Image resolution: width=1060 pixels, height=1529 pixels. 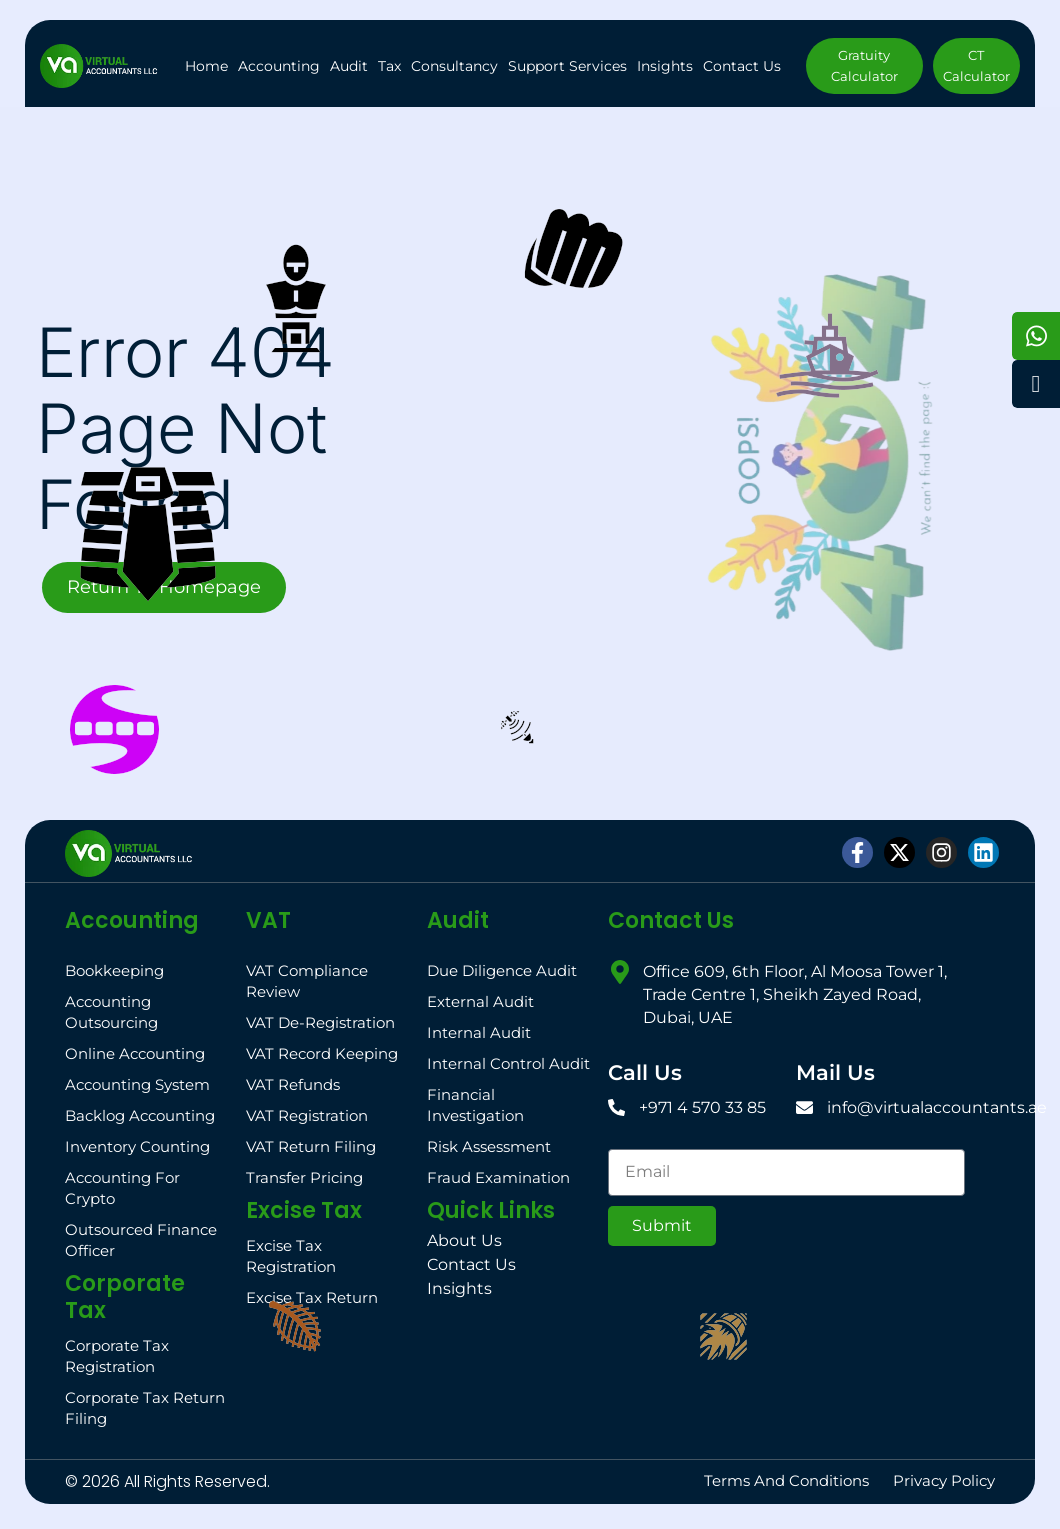 I want to click on equip metal skirt armor piece, so click(x=148, y=535).